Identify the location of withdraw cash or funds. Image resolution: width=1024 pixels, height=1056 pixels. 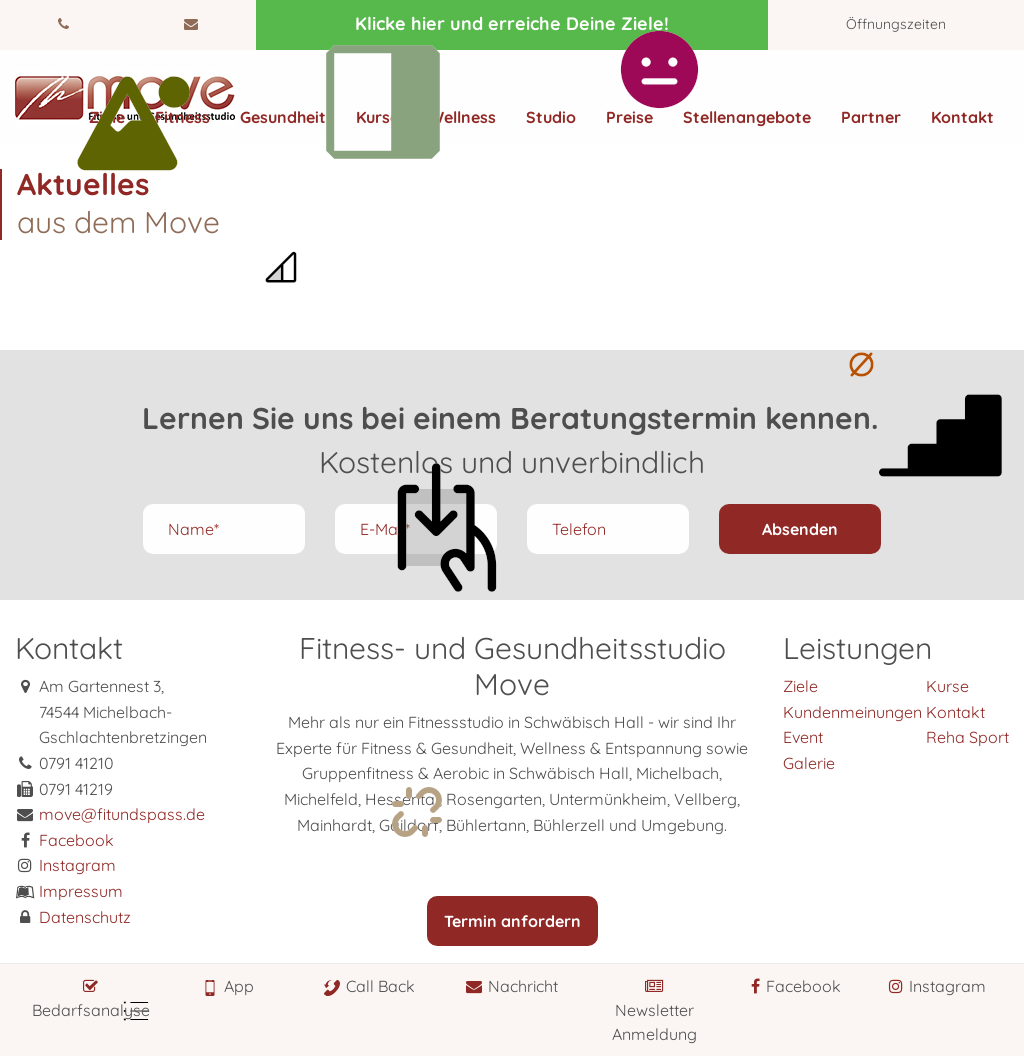
(440, 527).